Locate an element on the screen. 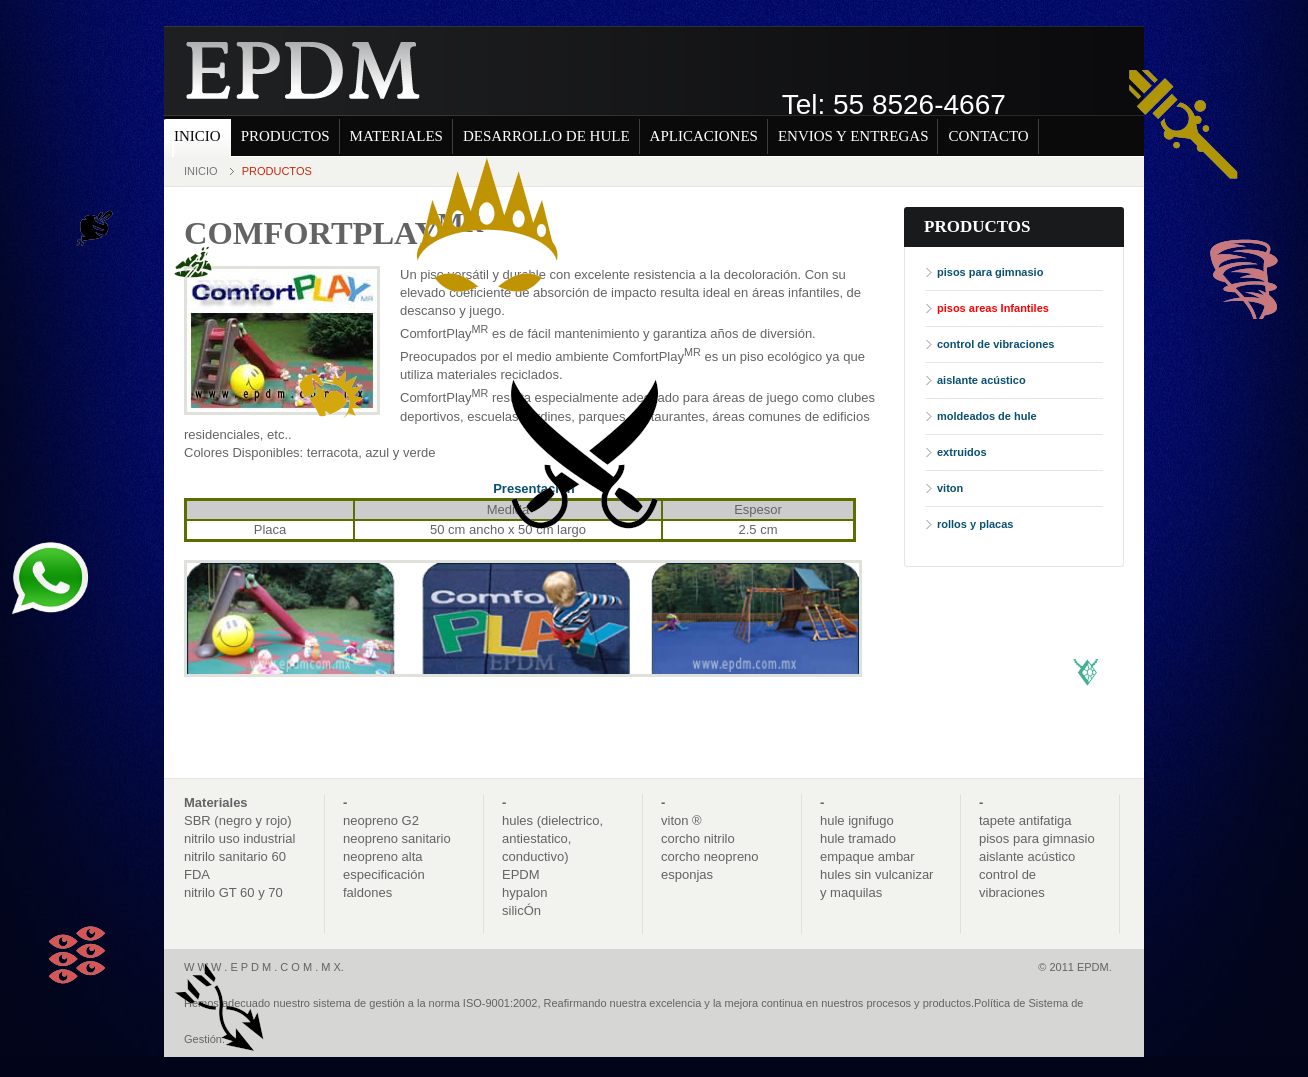 The height and width of the screenshot is (1077, 1308). fire laser weapon or special attack is located at coordinates (1183, 124).